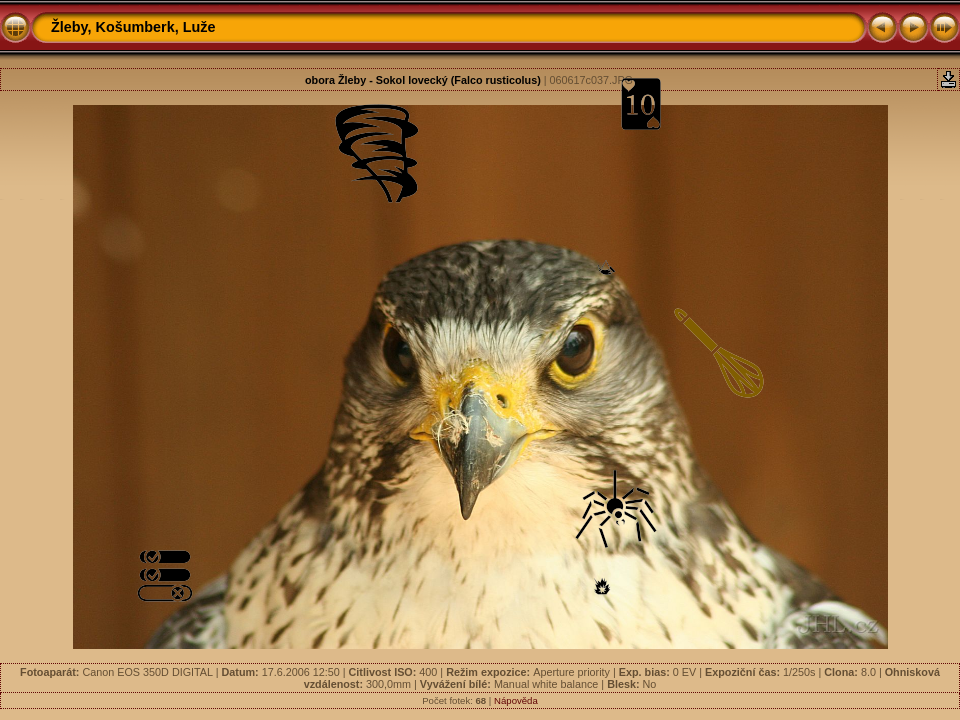  What do you see at coordinates (719, 353) in the screenshot?
I see `access cooking or baking tools` at bounding box center [719, 353].